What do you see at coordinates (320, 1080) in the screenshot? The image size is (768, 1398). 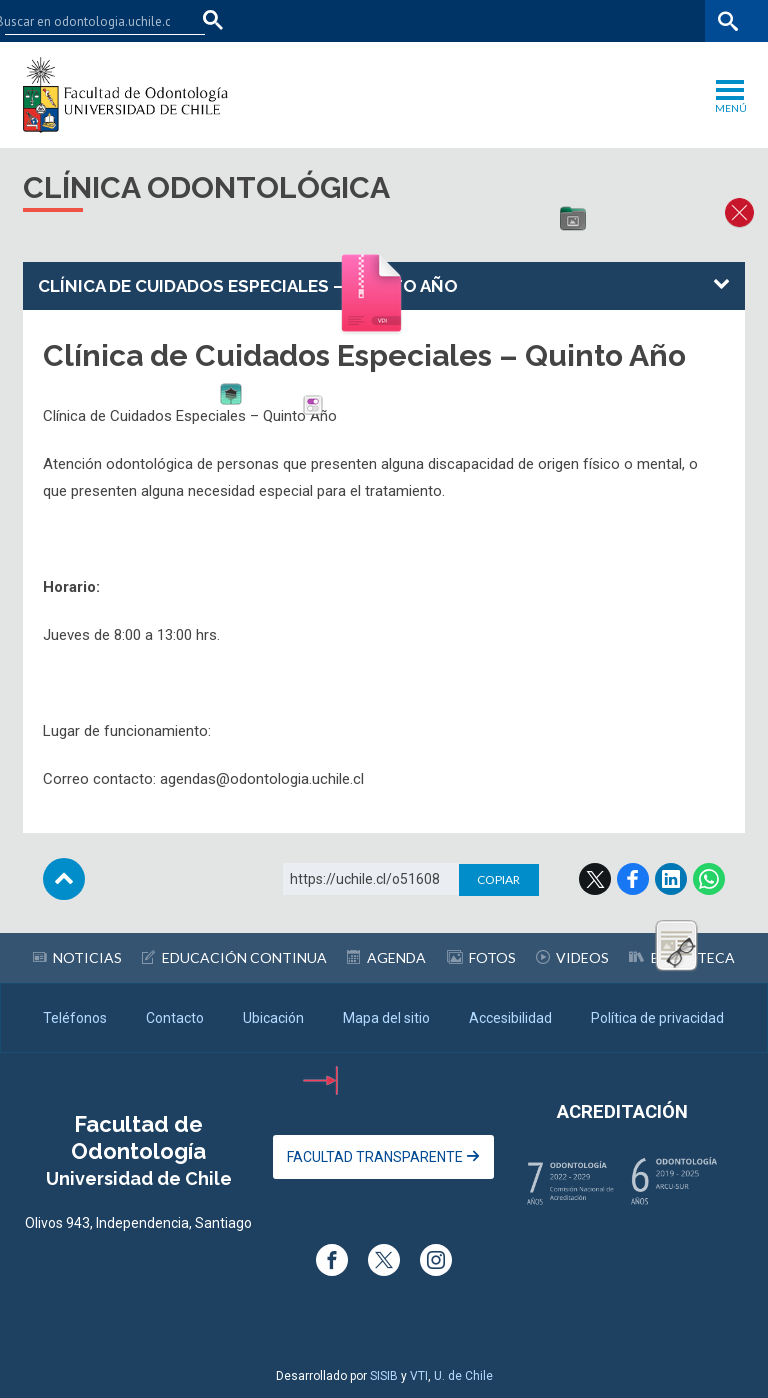 I see `go to the last item or page` at bounding box center [320, 1080].